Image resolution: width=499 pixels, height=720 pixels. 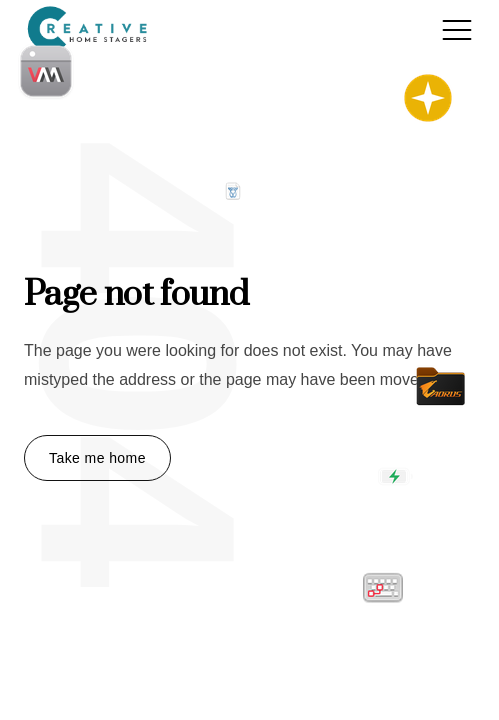 What do you see at coordinates (428, 98) in the screenshot?
I see `trust or authorize a bluetooth device` at bounding box center [428, 98].